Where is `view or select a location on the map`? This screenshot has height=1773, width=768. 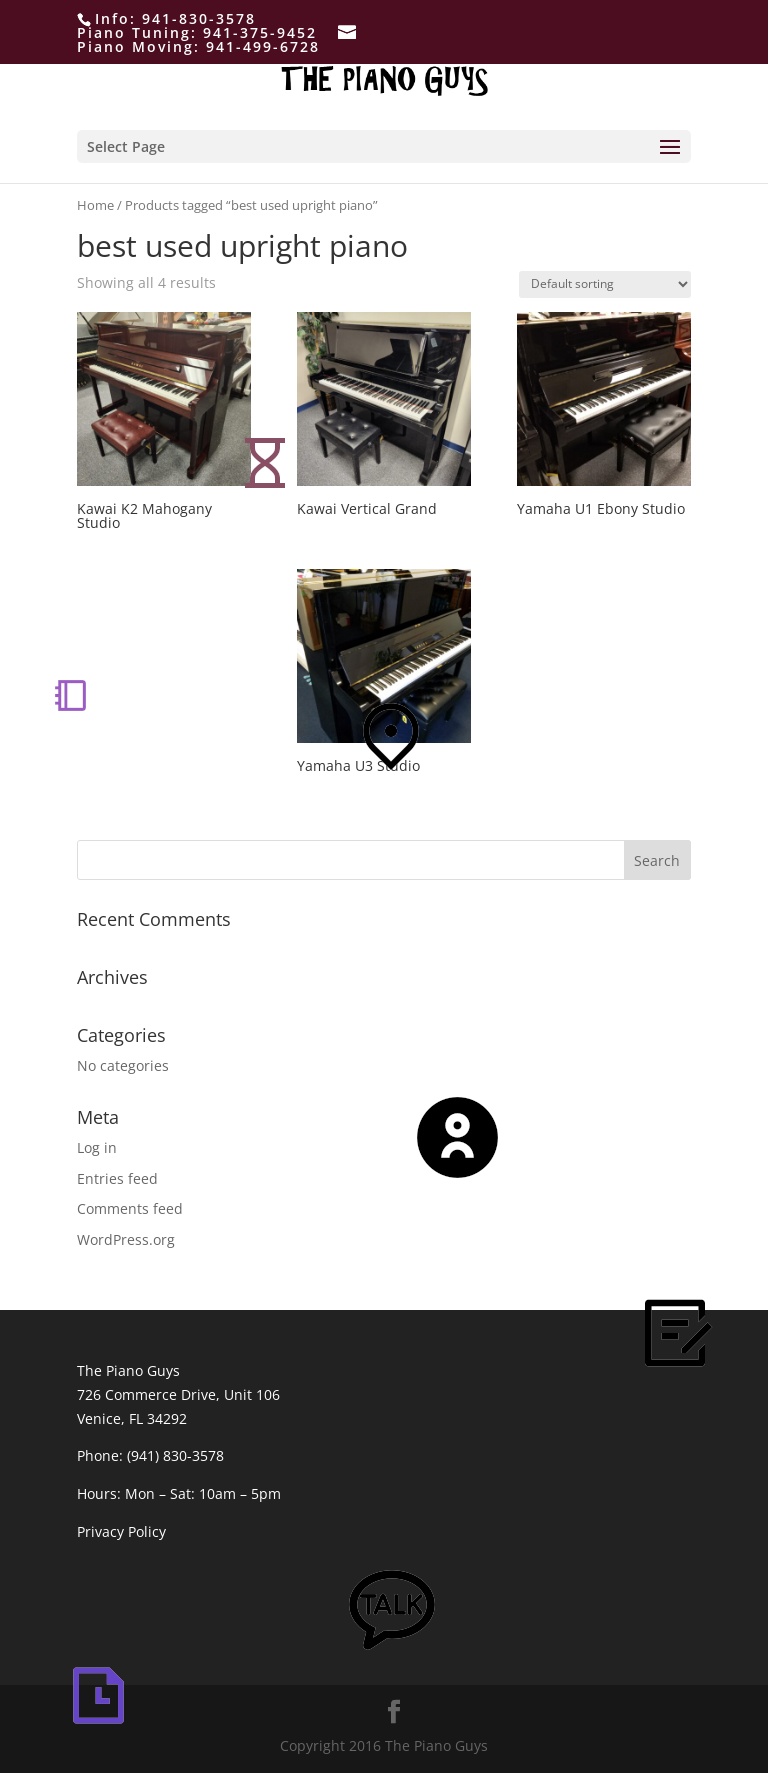
view or select a location on the map is located at coordinates (391, 734).